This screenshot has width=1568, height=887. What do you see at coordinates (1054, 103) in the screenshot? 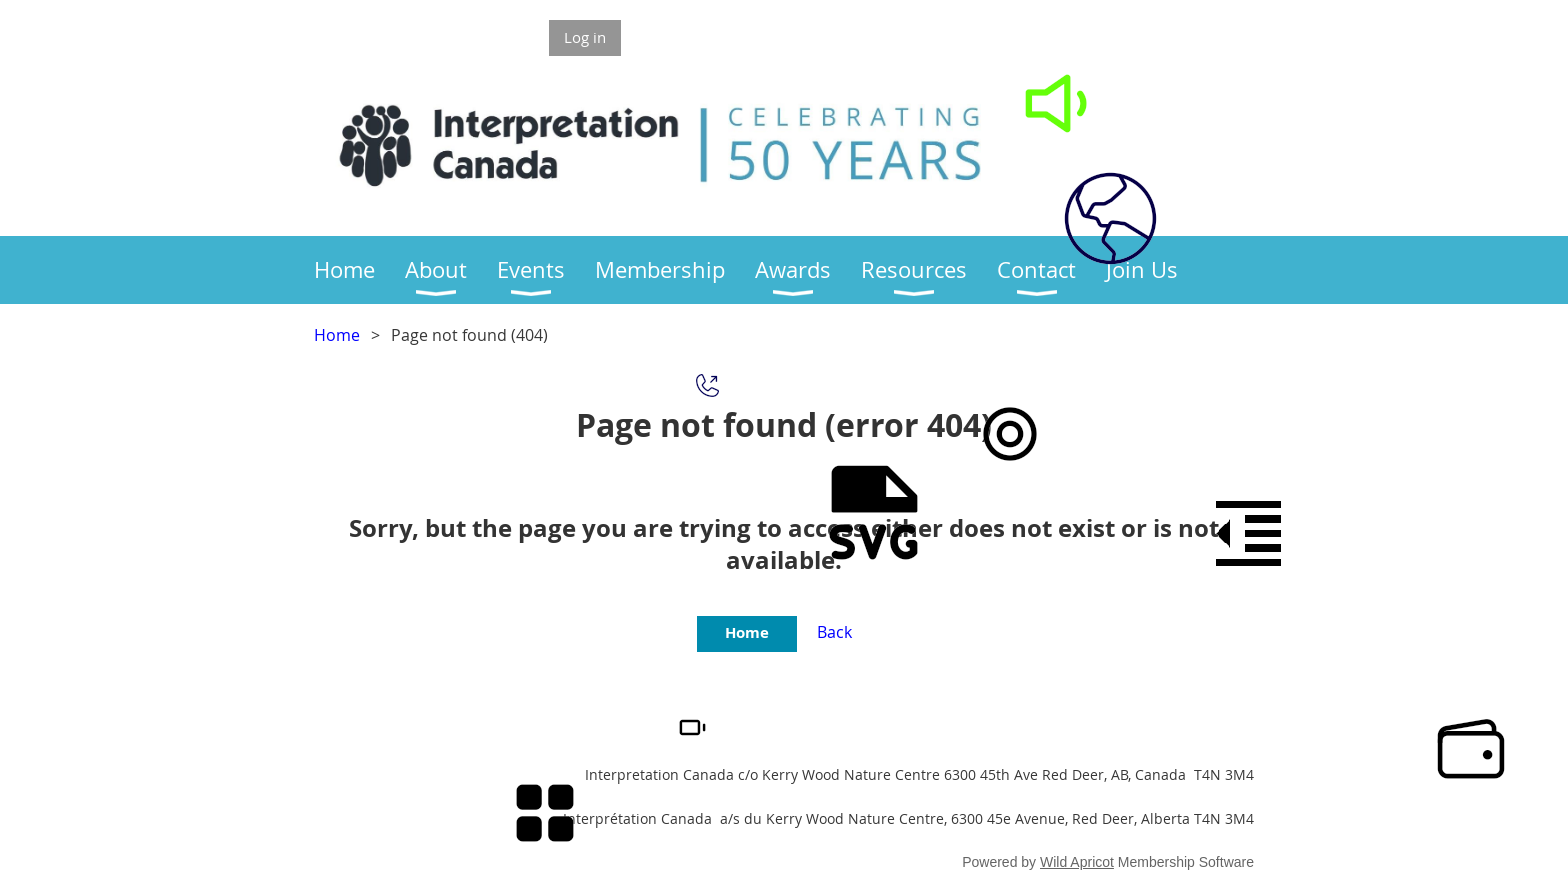
I see `decrease audio volume` at bounding box center [1054, 103].